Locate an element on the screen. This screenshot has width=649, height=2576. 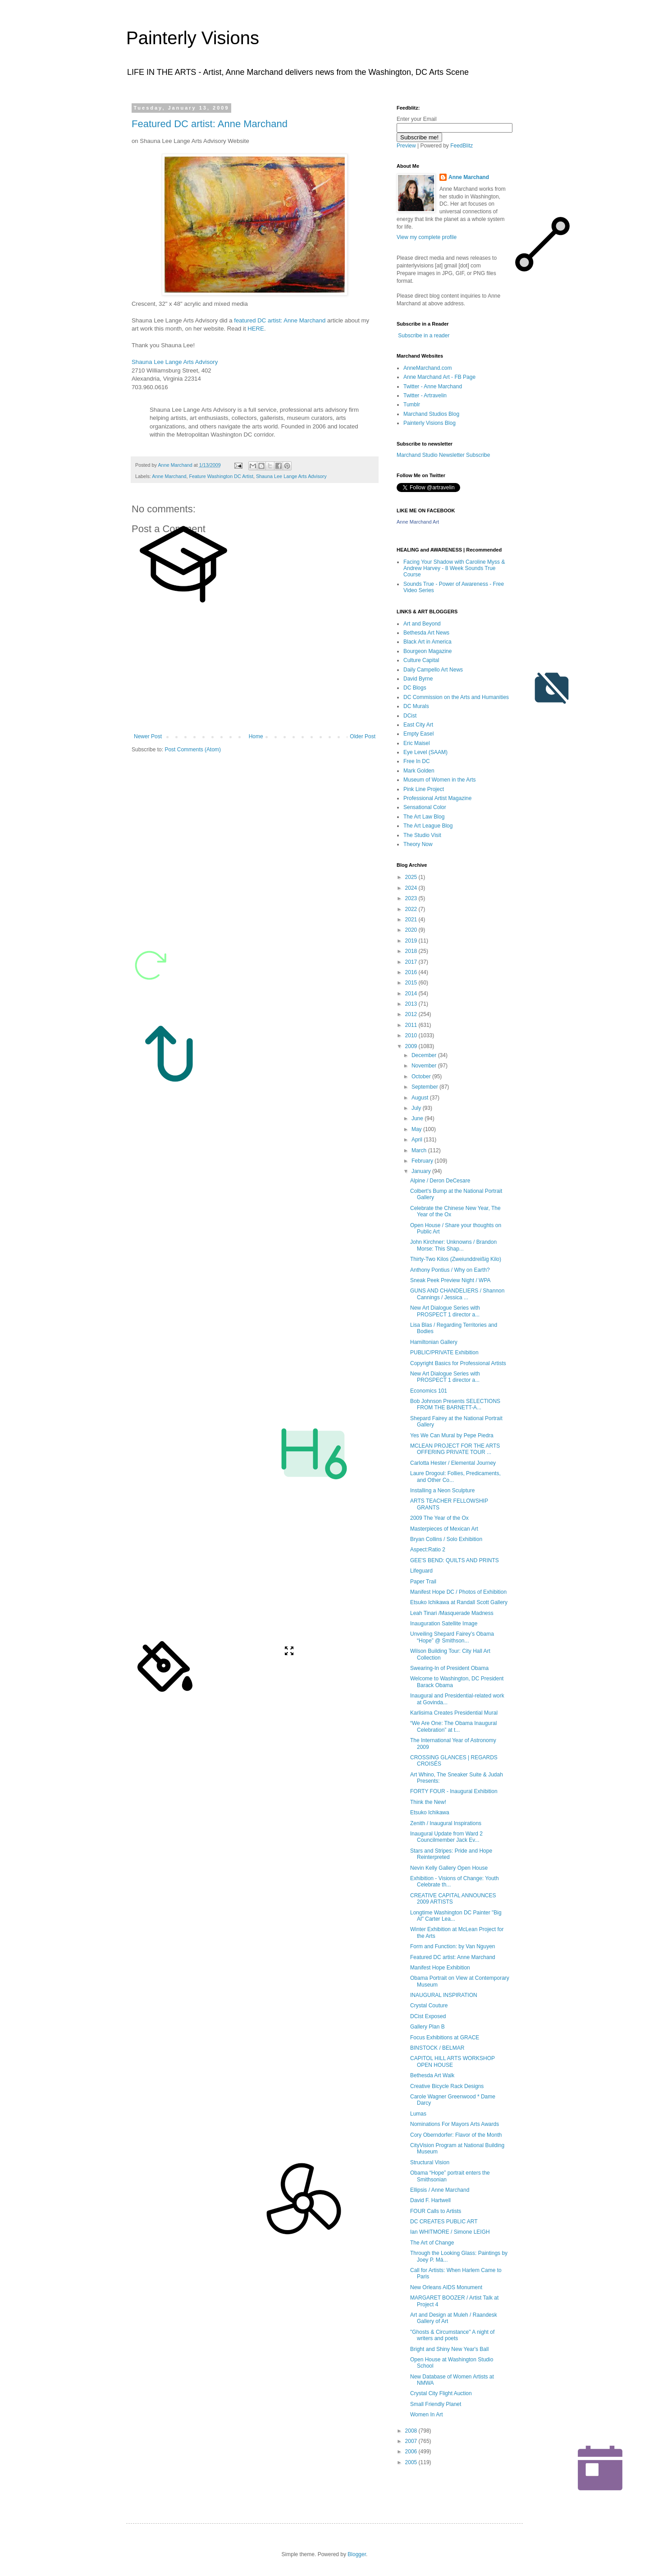
adjust fan or ventilation settings is located at coordinates (303, 2203).